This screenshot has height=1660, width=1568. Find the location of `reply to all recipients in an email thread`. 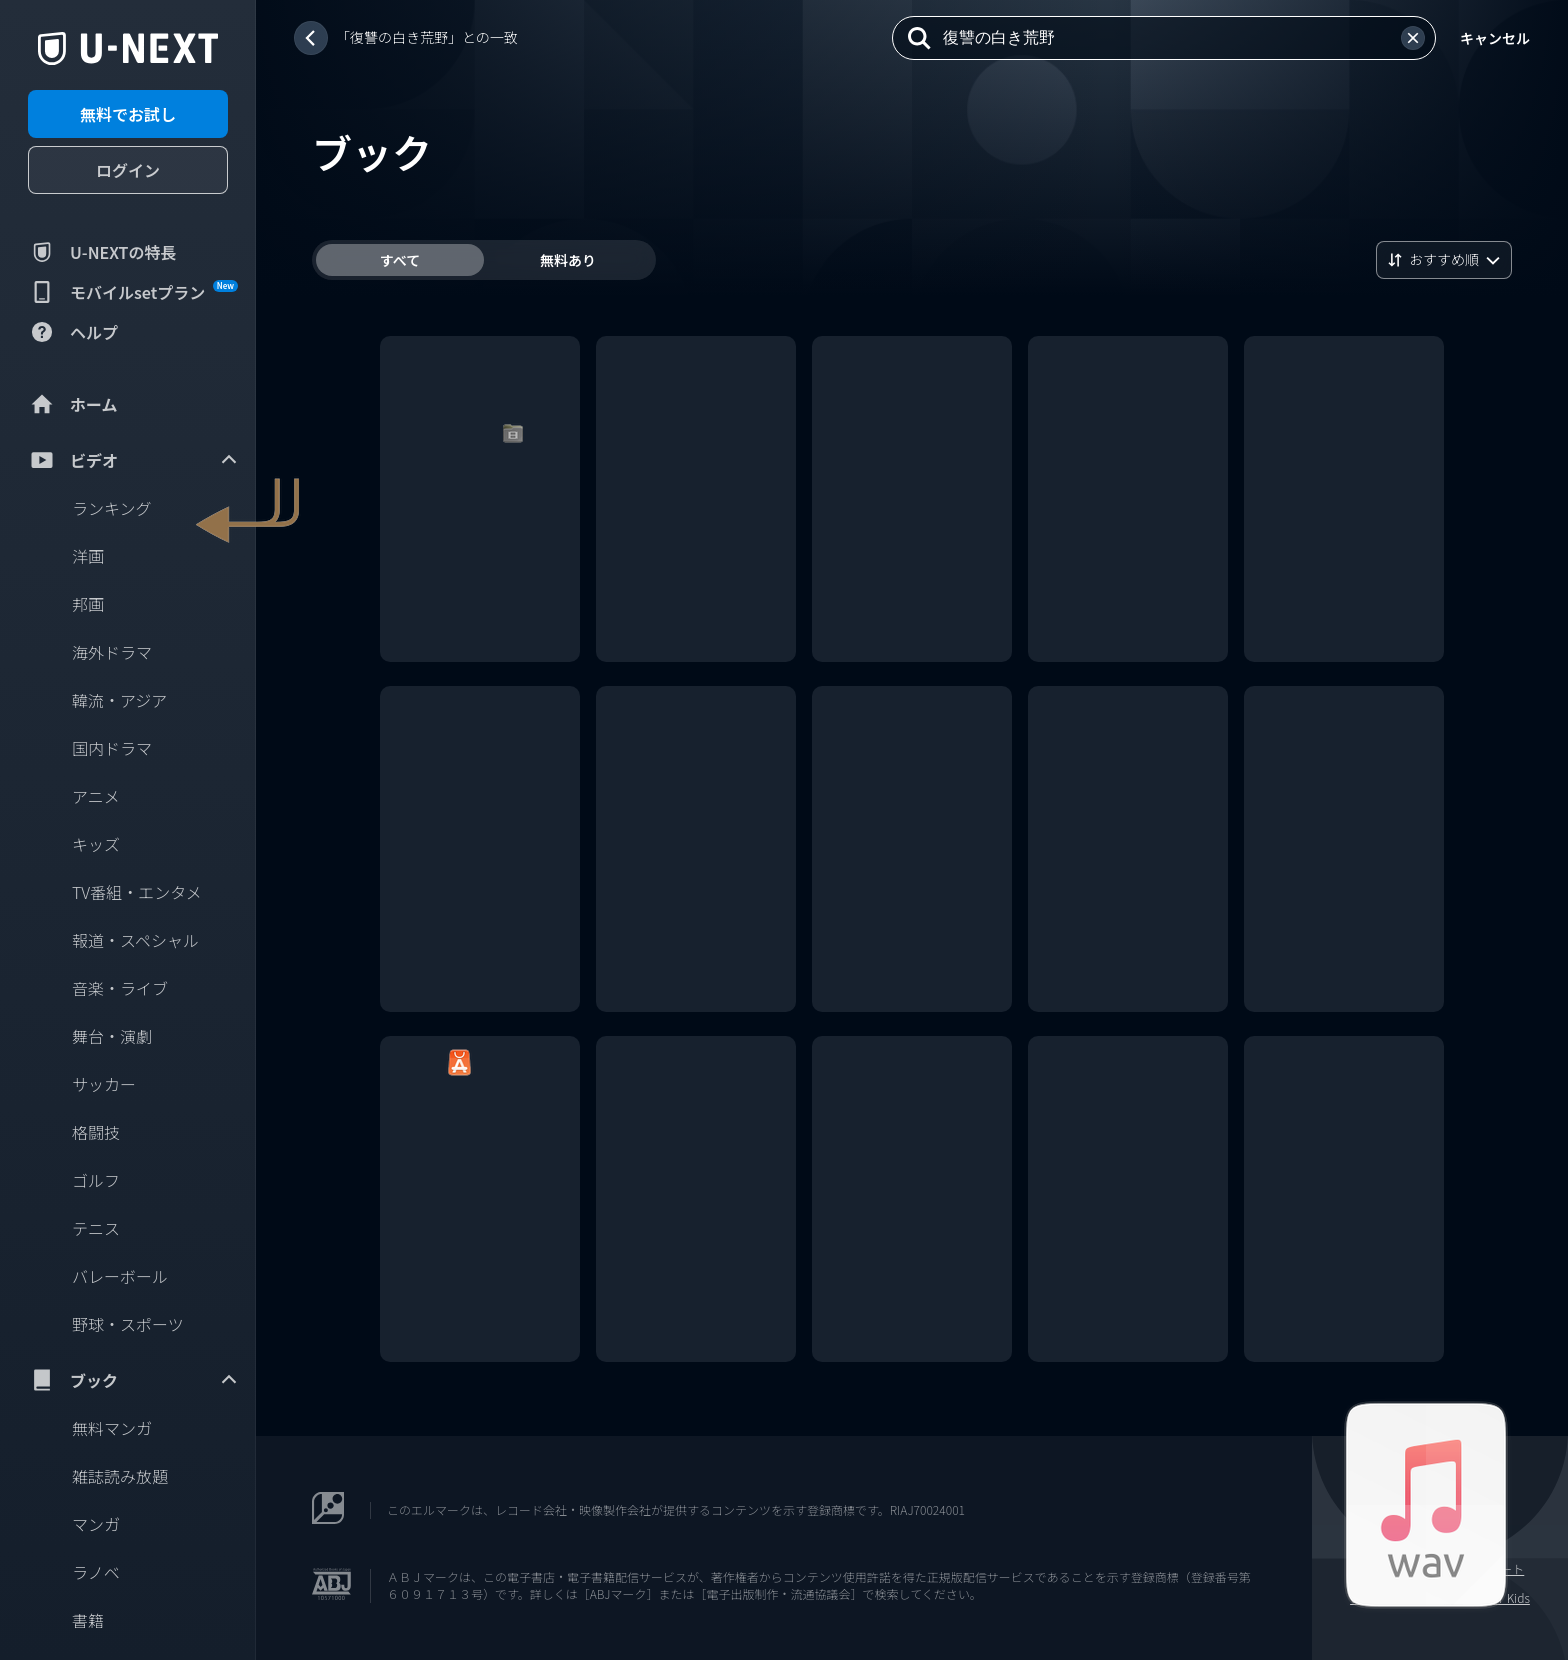

reply to all recipients in an email thread is located at coordinates (246, 510).